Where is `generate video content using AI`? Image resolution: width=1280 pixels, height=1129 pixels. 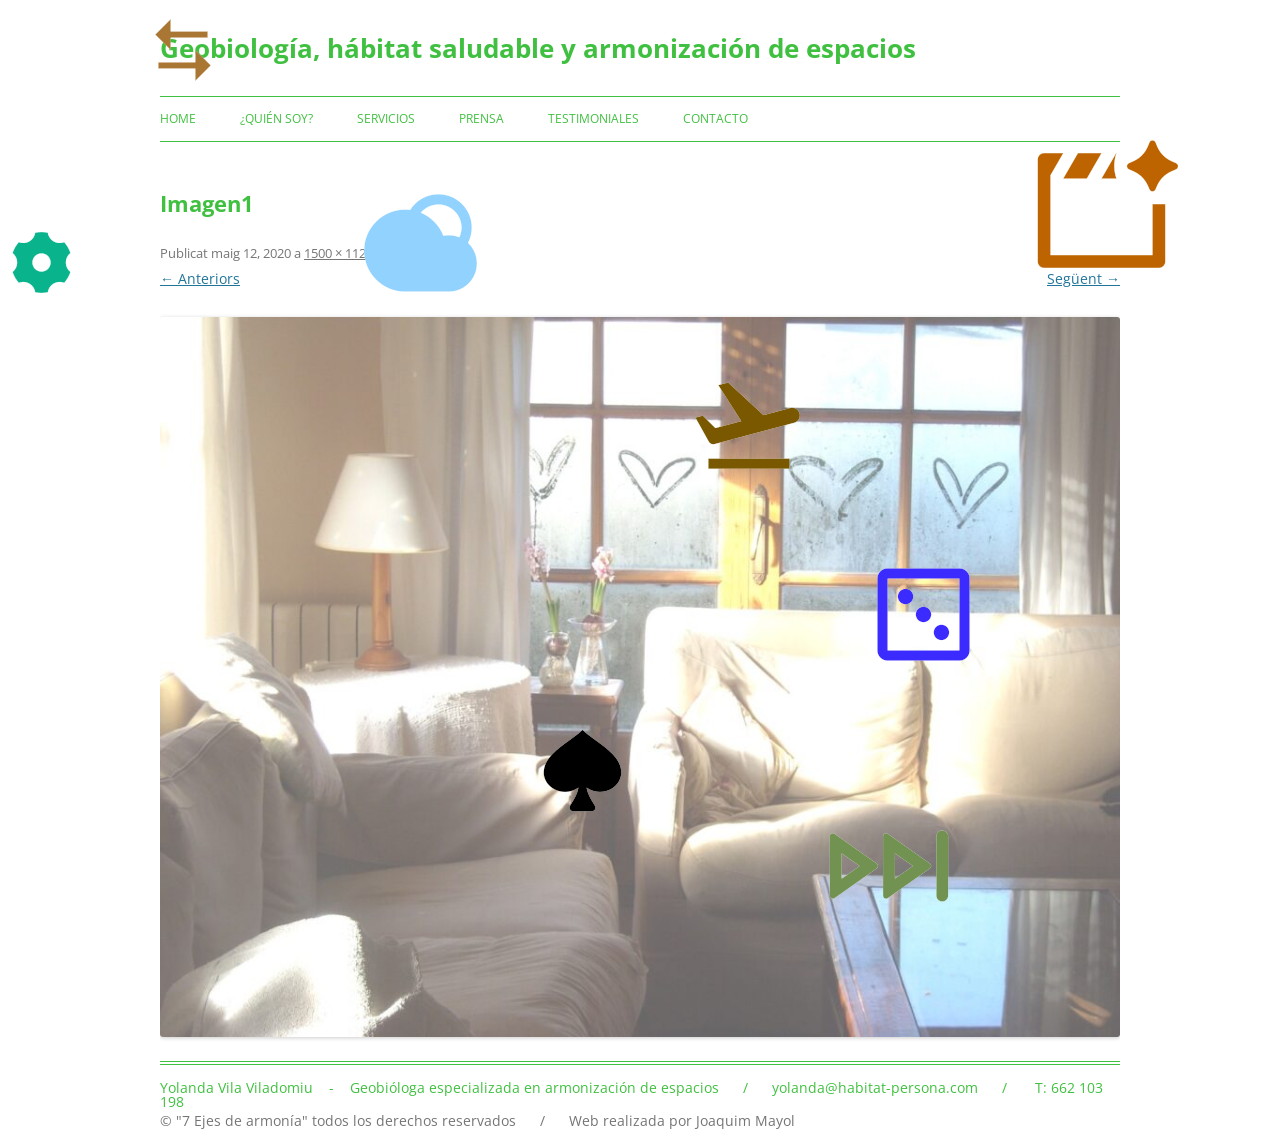
generate video content using AI is located at coordinates (1101, 210).